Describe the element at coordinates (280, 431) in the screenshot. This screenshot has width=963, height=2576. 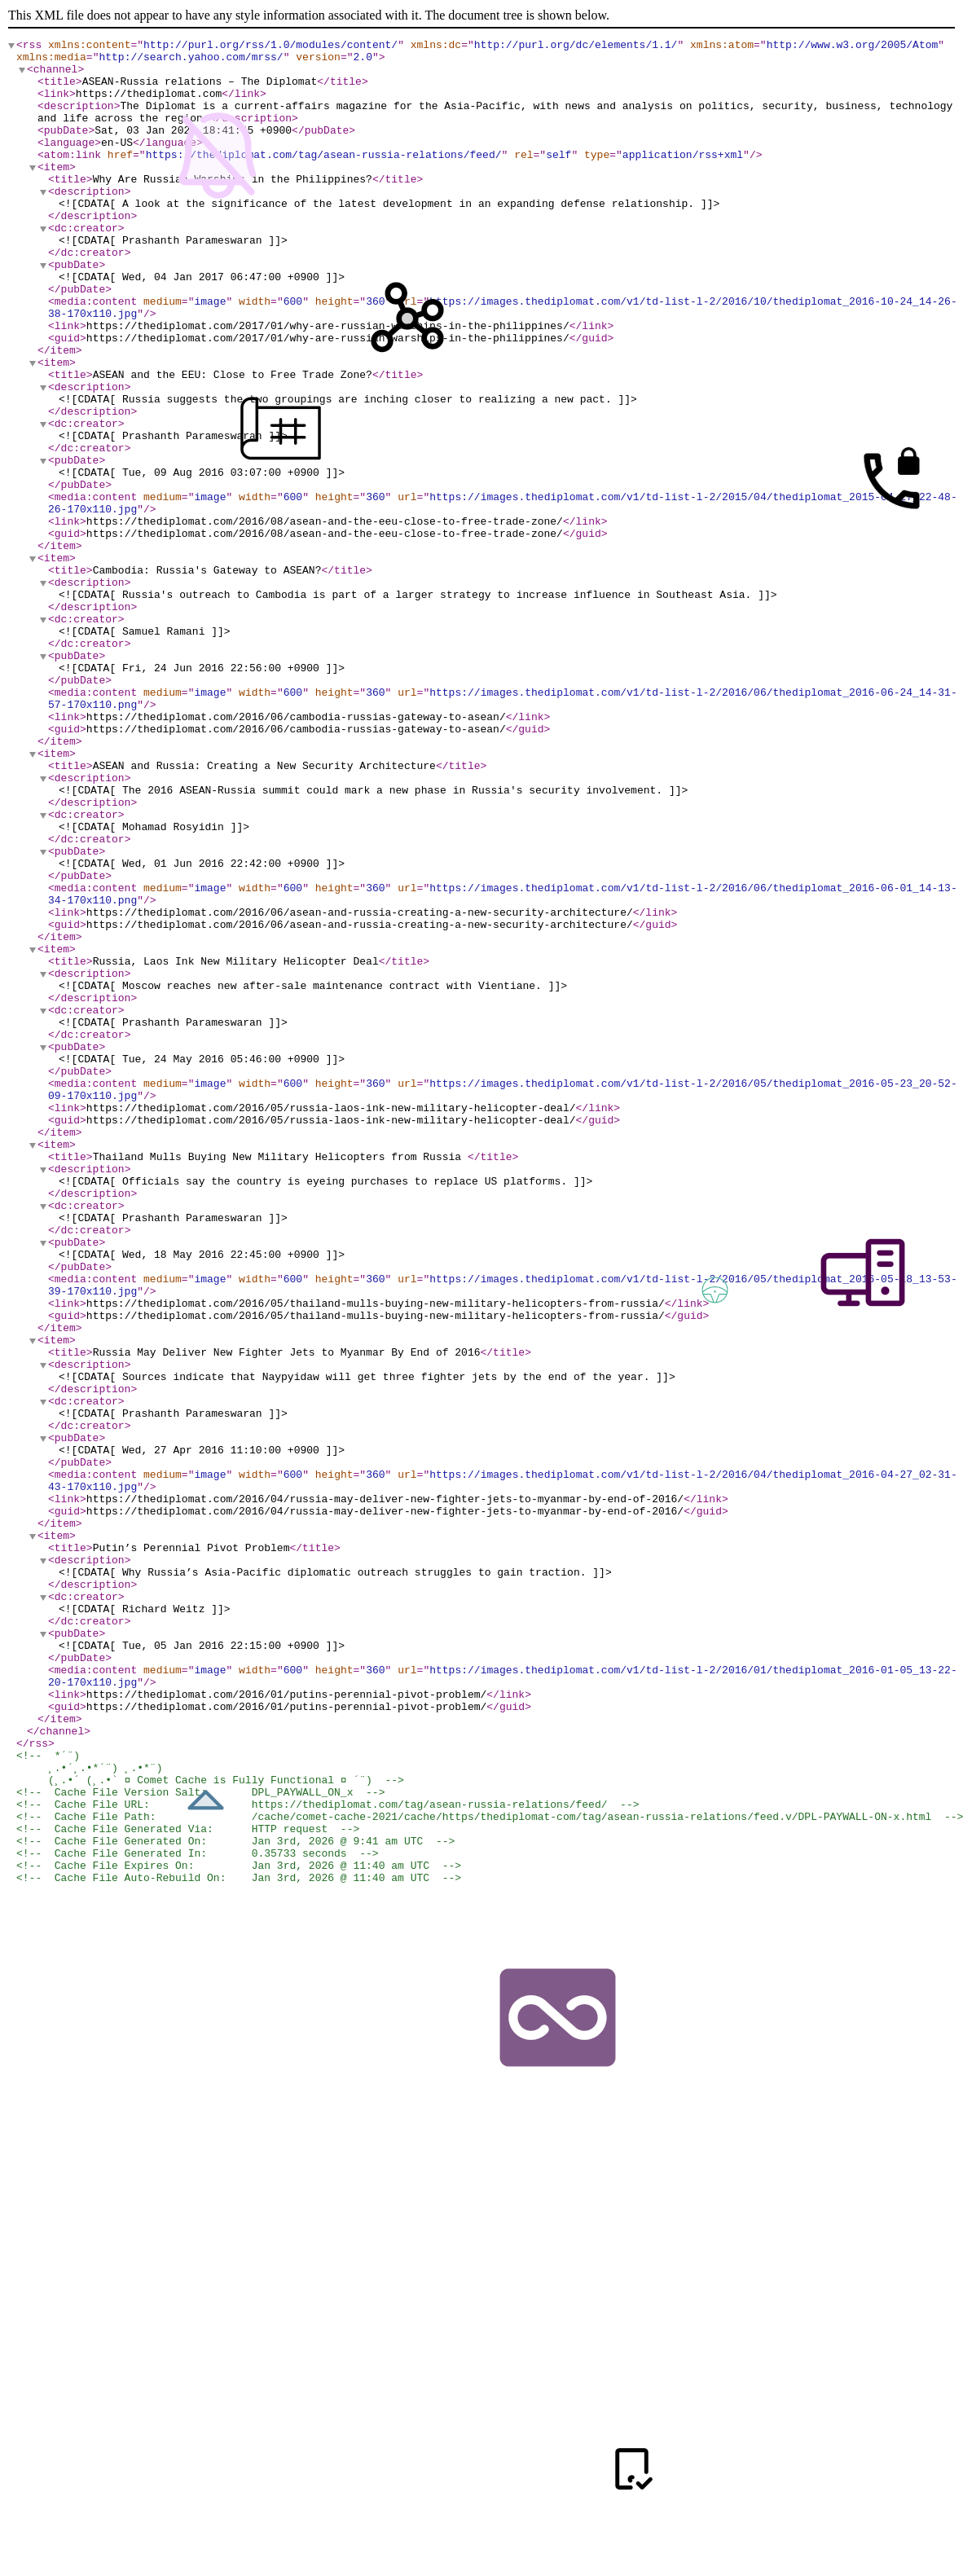
I see `view project blueprints or schematics` at that location.